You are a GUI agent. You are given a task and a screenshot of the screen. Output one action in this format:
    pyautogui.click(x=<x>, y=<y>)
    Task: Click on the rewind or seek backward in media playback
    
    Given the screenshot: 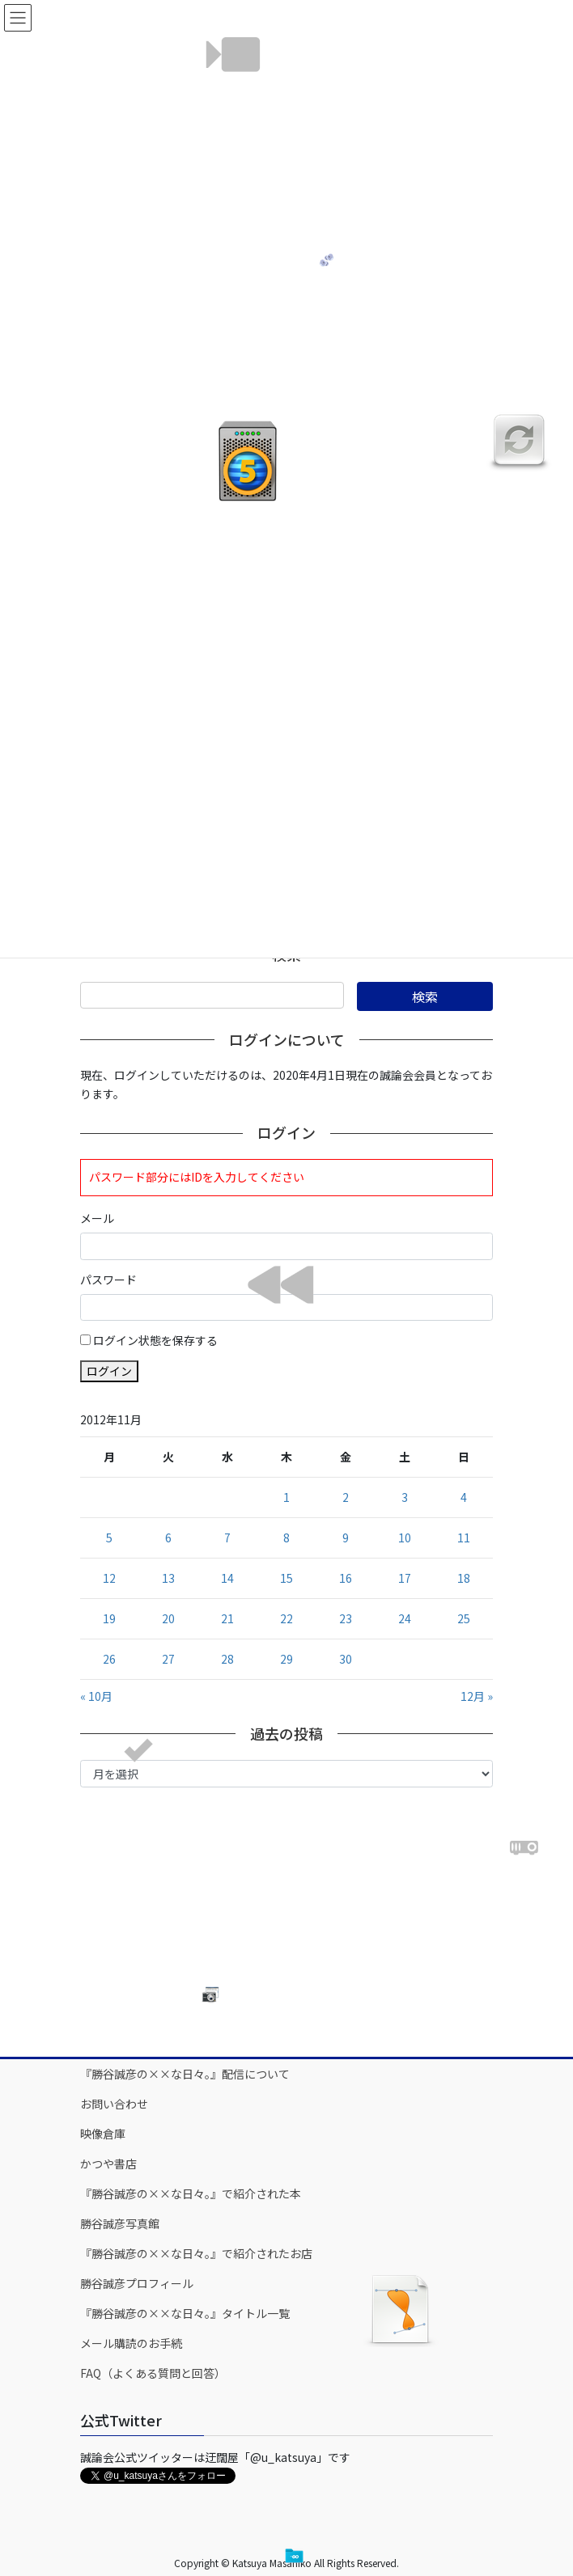 What is the action you would take?
    pyautogui.click(x=280, y=1284)
    